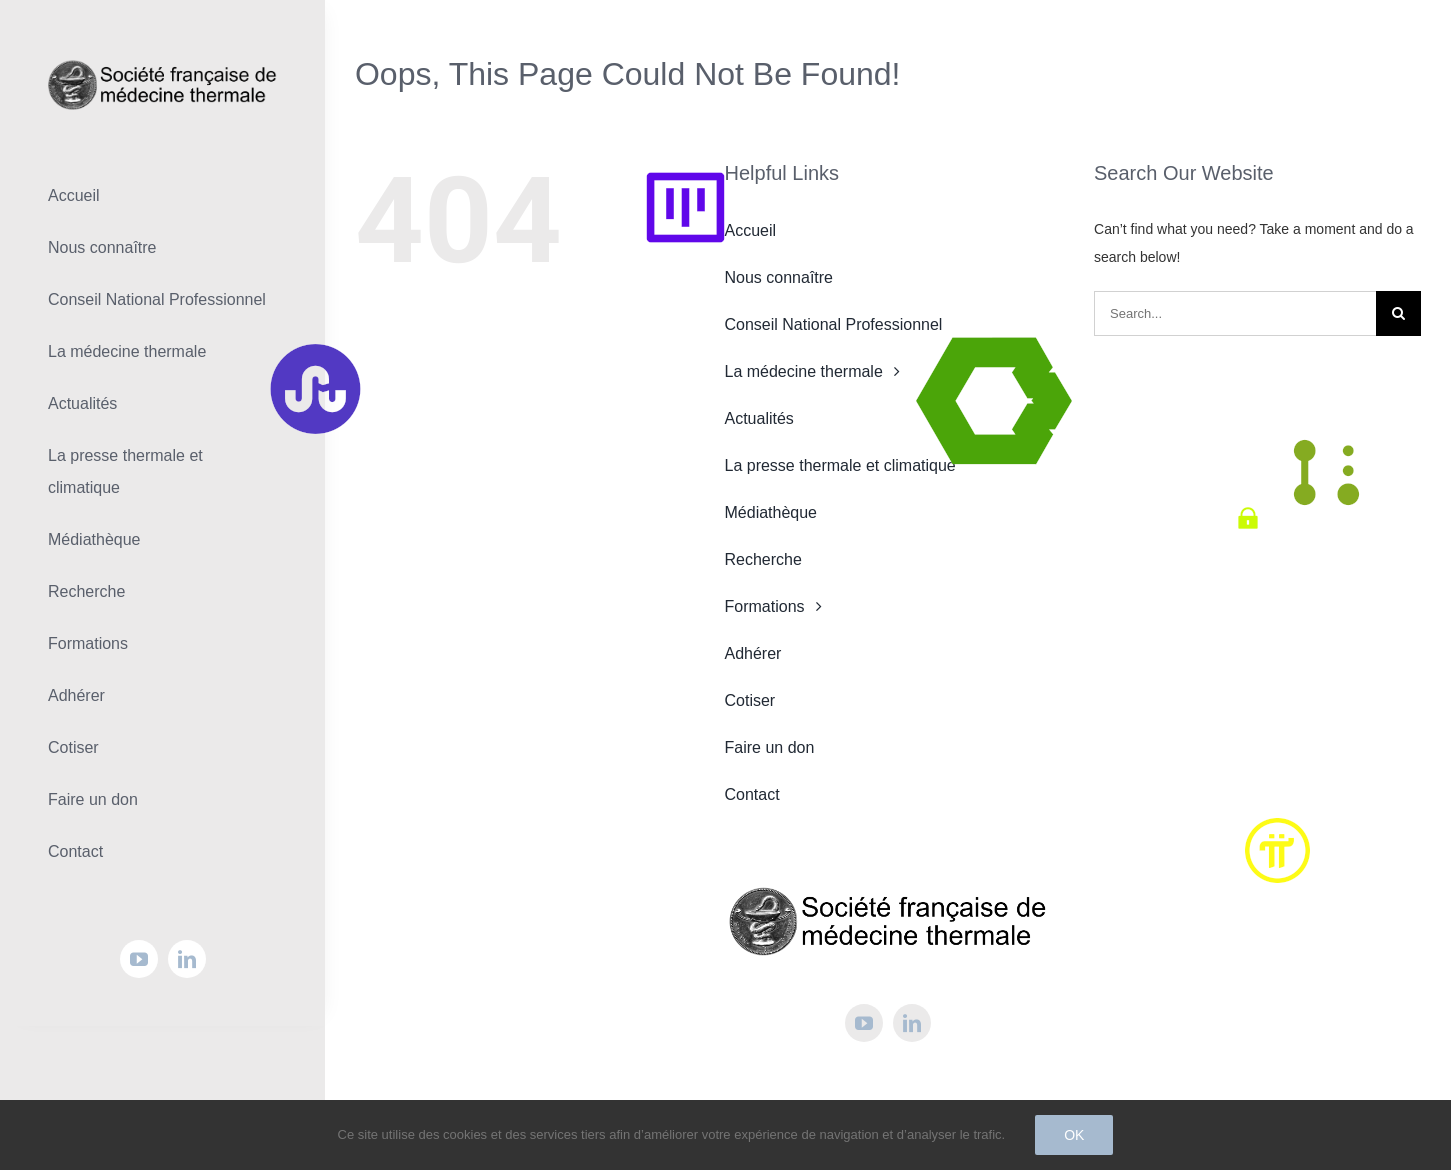 The width and height of the screenshot is (1451, 1170). What do you see at coordinates (314, 389) in the screenshot?
I see `stumbleupon social media logo` at bounding box center [314, 389].